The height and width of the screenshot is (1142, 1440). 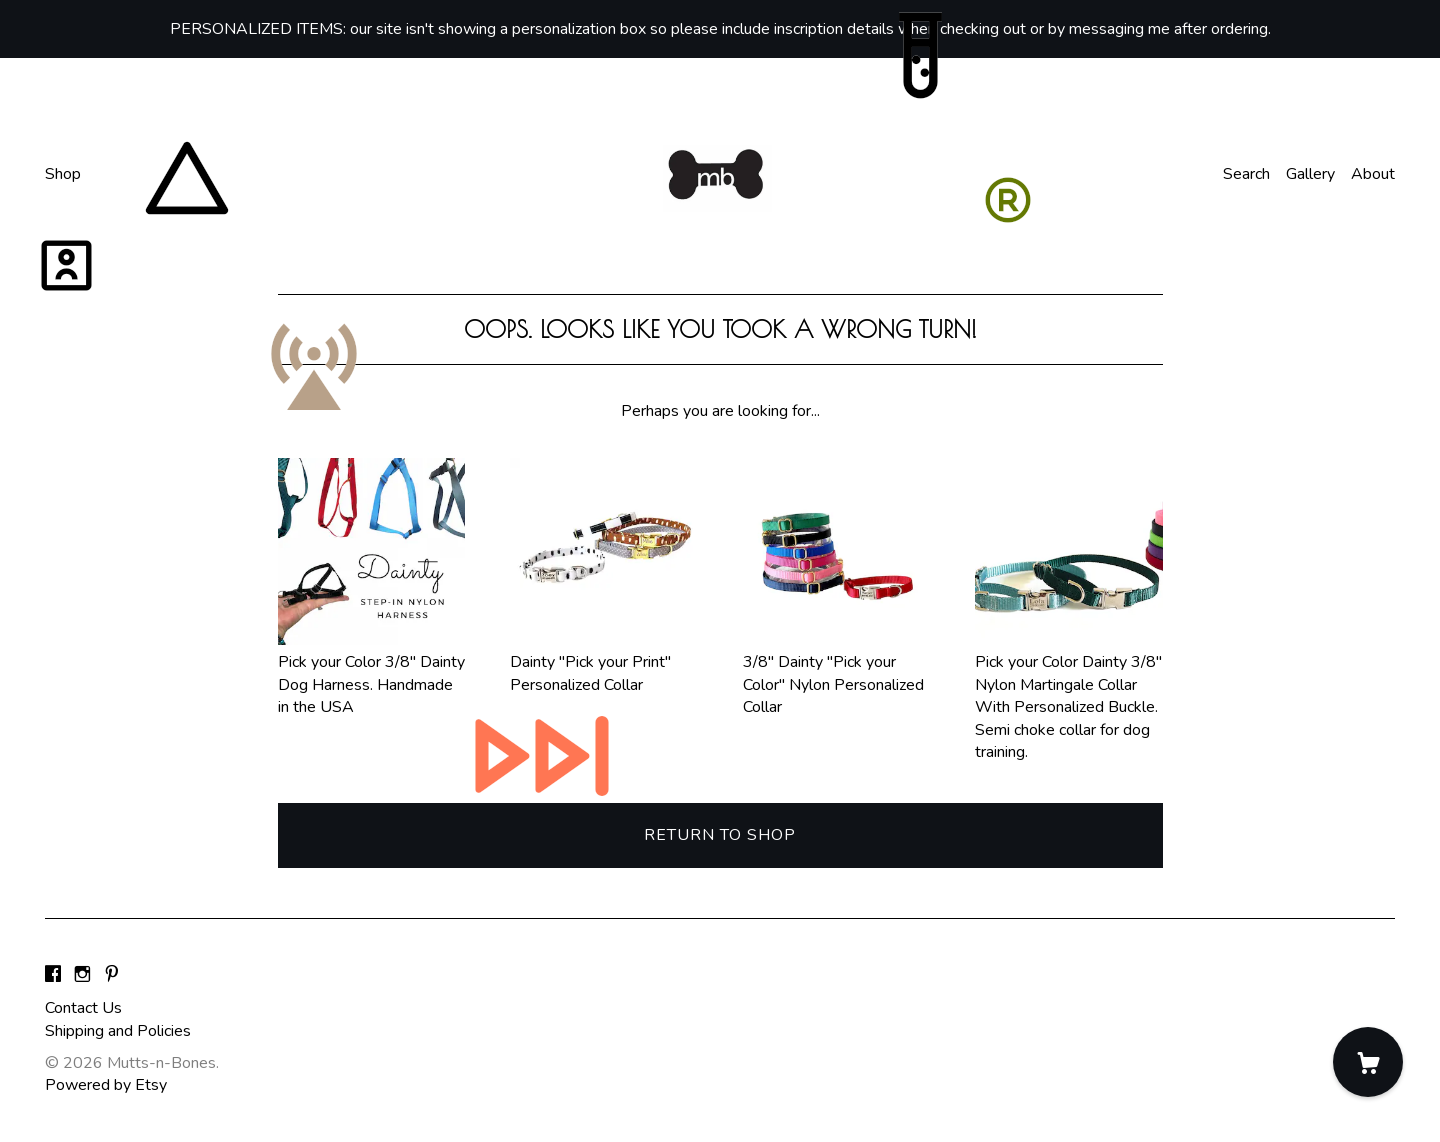 What do you see at coordinates (187, 179) in the screenshot?
I see `draw or insert a triangle shape` at bounding box center [187, 179].